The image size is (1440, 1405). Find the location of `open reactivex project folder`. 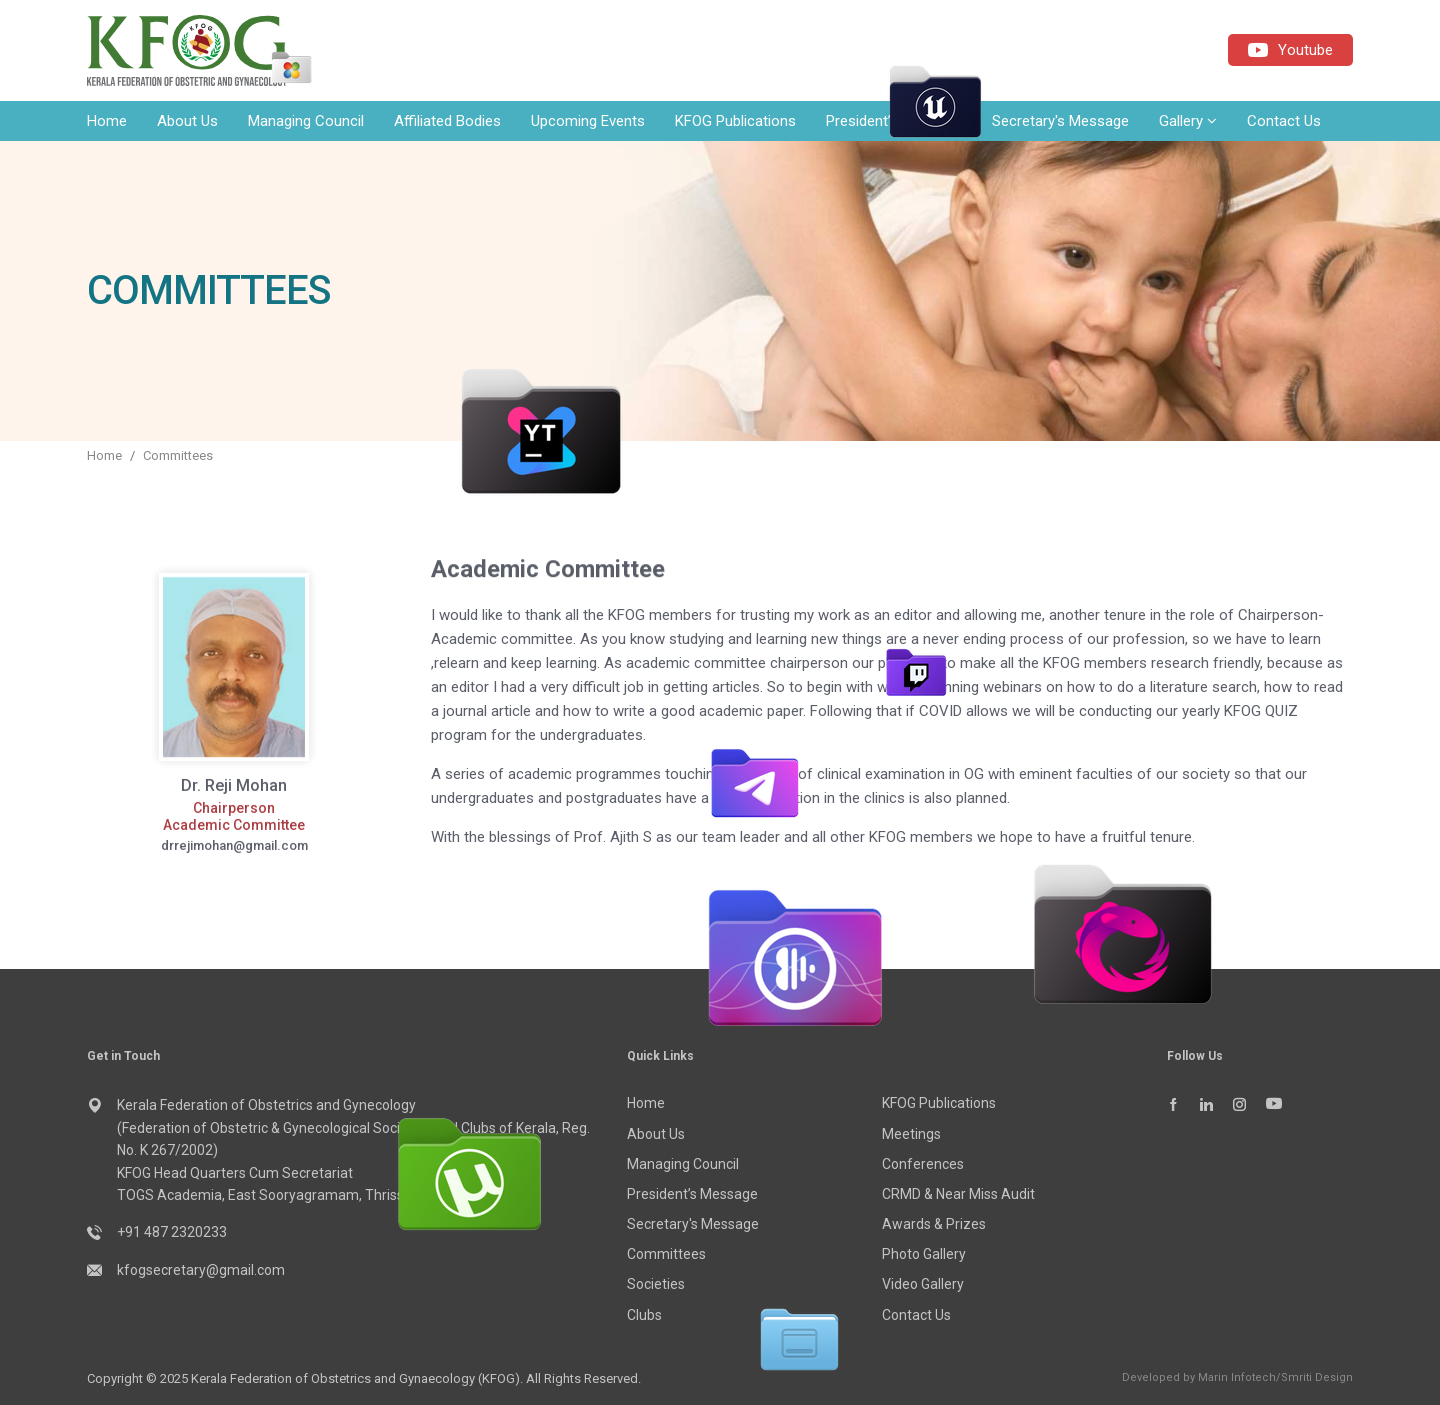

open reactivex project folder is located at coordinates (1122, 939).